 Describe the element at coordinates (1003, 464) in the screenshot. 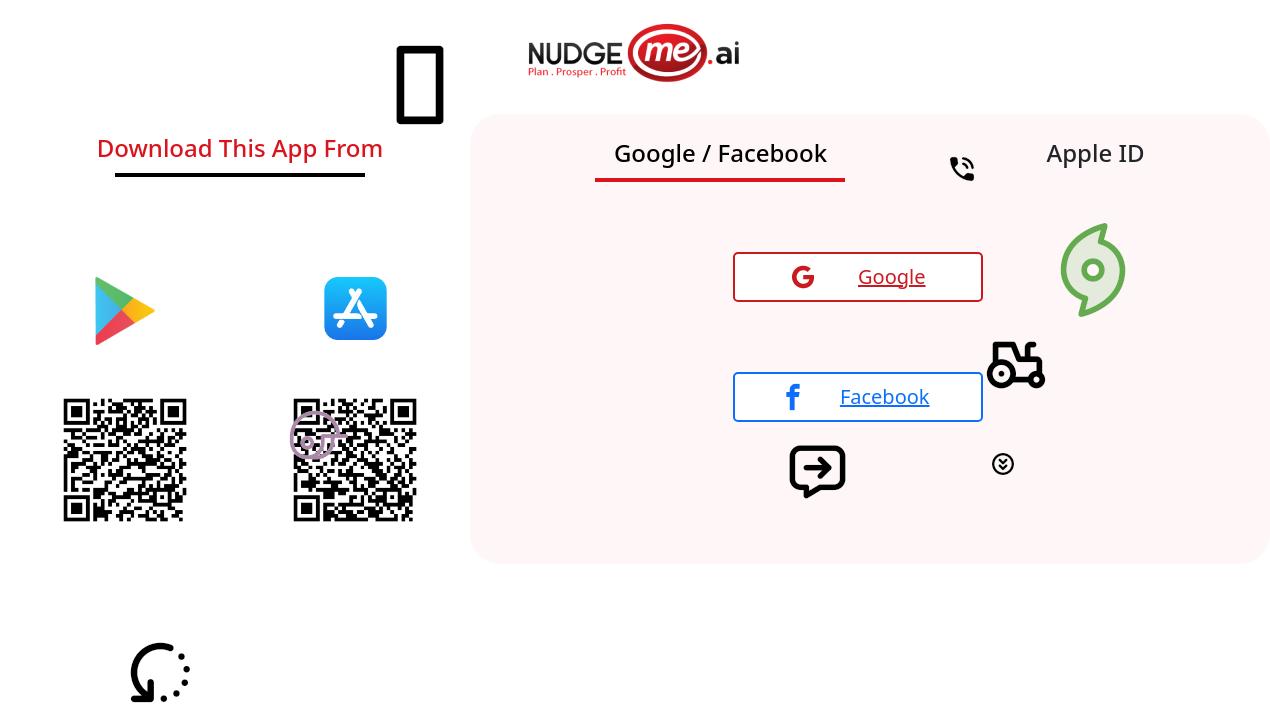

I see `expand all content below` at that location.